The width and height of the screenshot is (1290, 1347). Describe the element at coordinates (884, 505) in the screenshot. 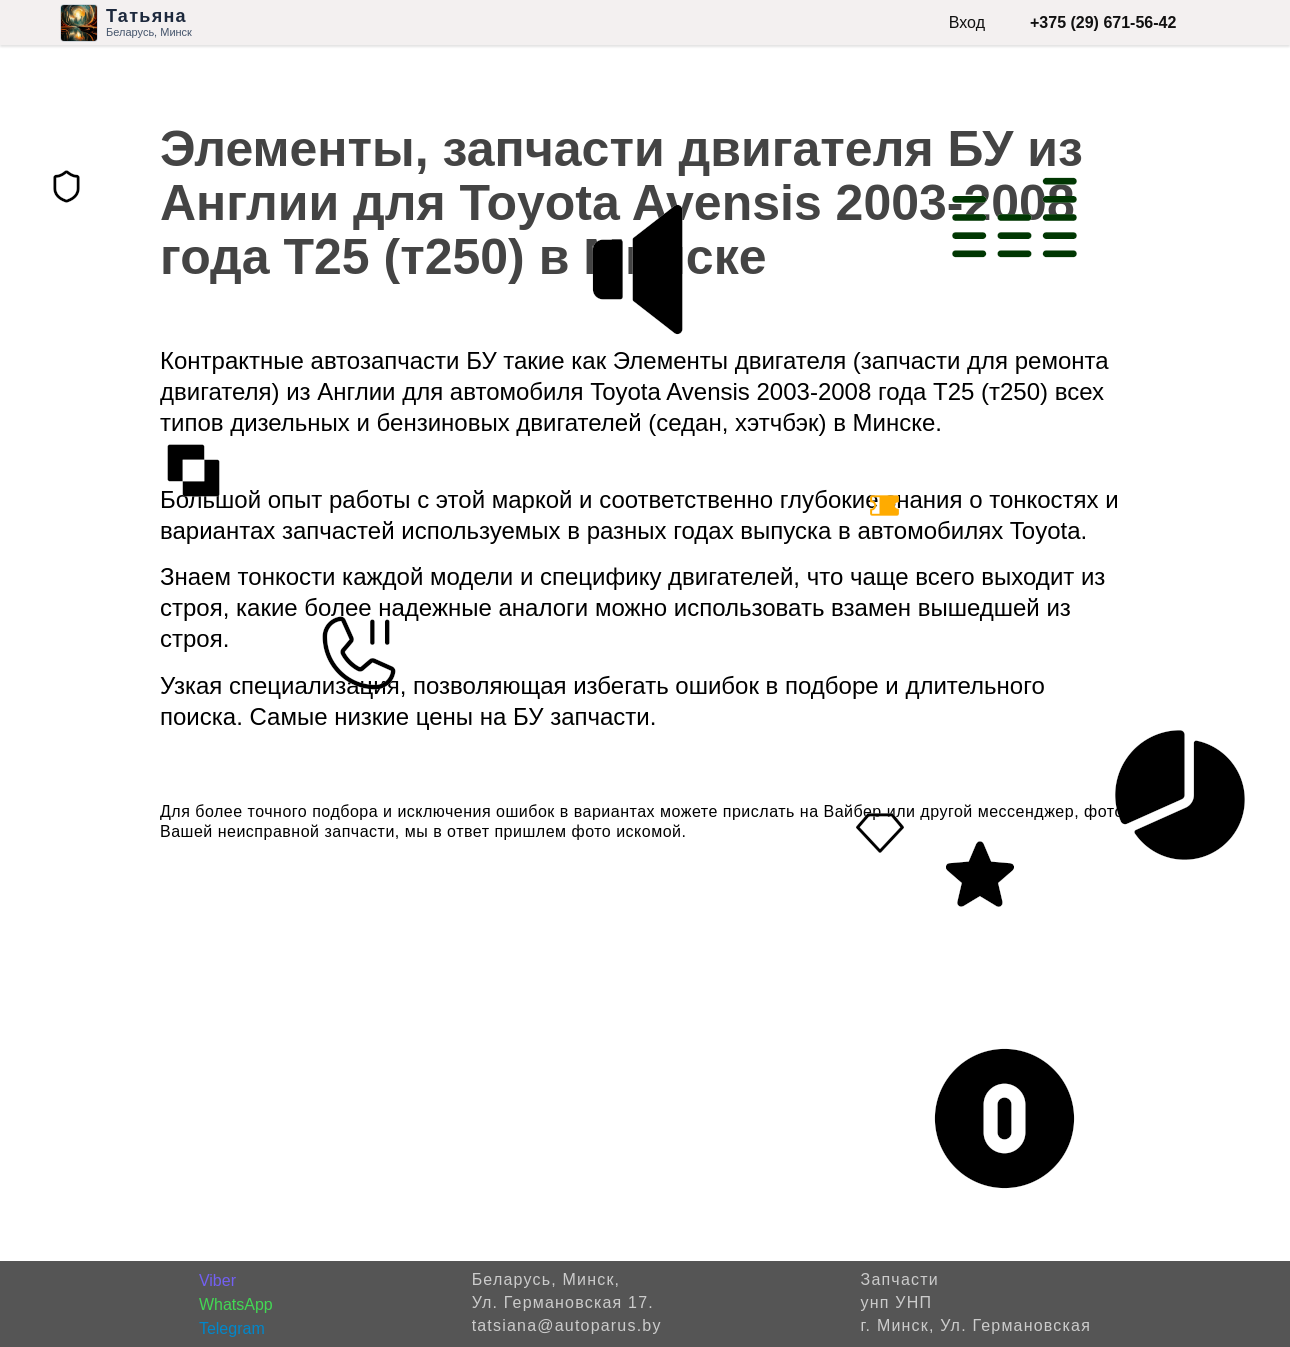

I see `view your tickets or passes` at that location.